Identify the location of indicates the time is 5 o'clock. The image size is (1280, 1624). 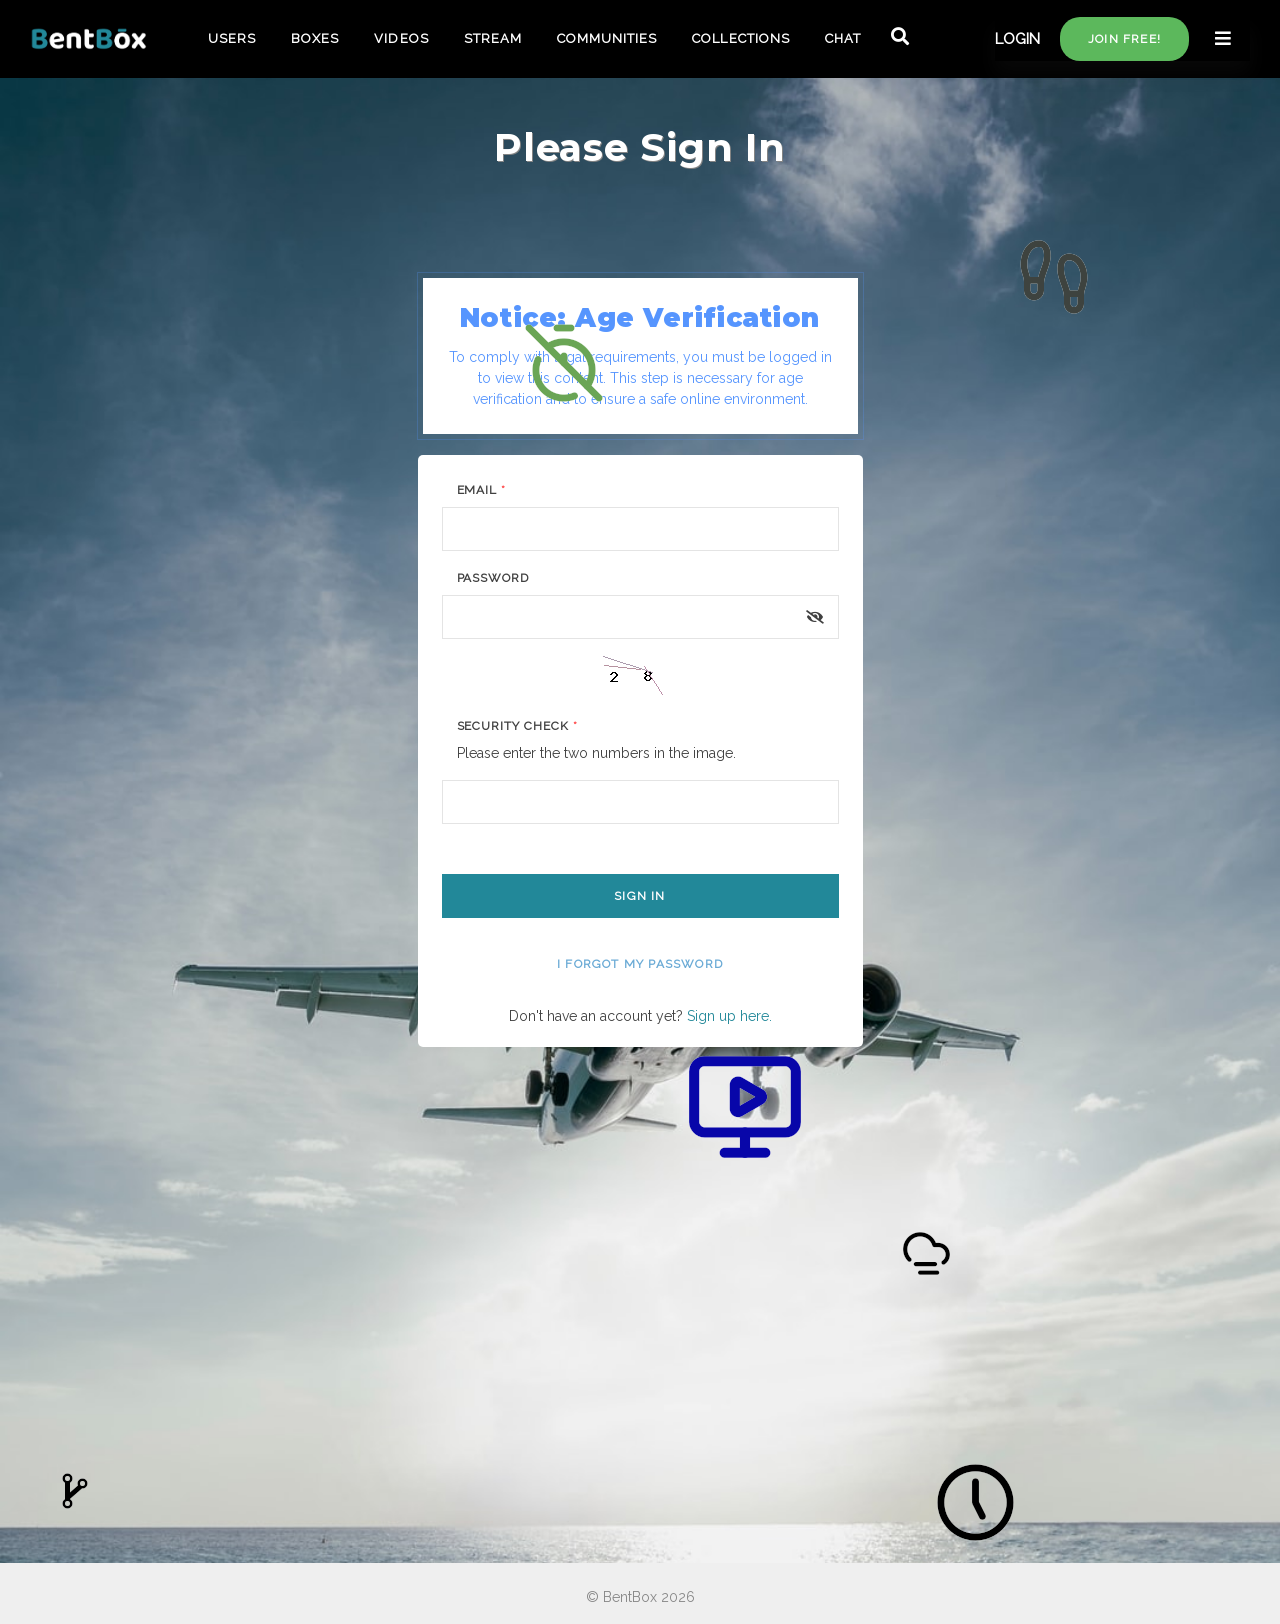
(975, 1502).